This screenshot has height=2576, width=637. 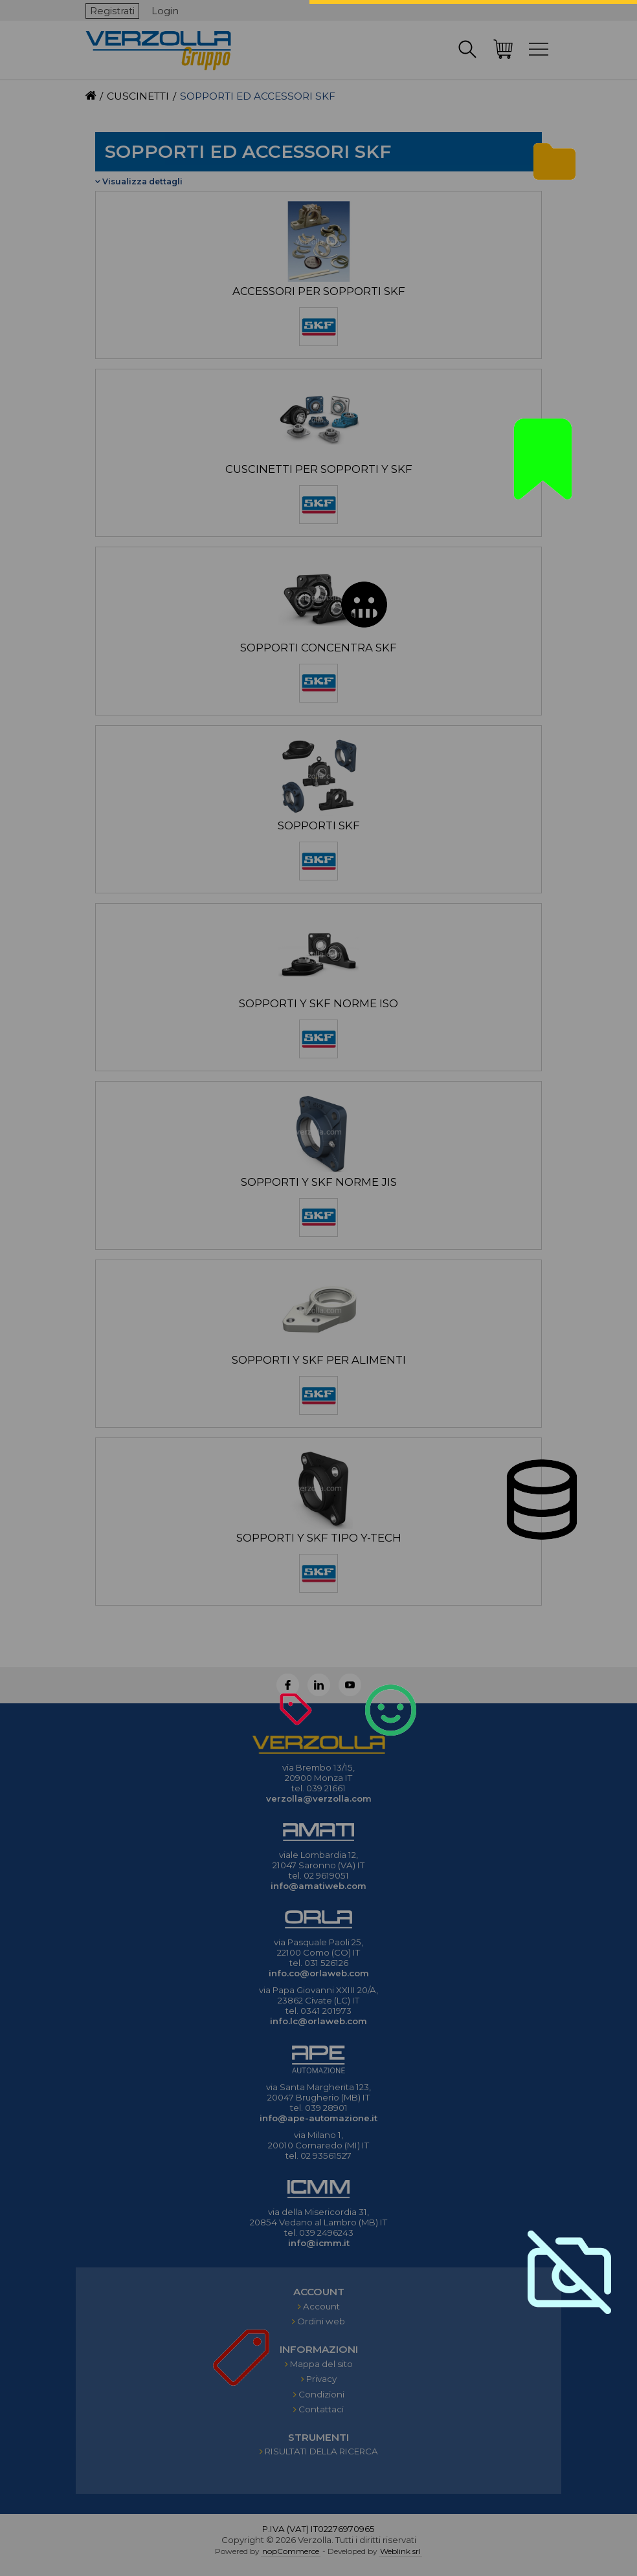 I want to click on add emoji or reaction to content, so click(x=390, y=1710).